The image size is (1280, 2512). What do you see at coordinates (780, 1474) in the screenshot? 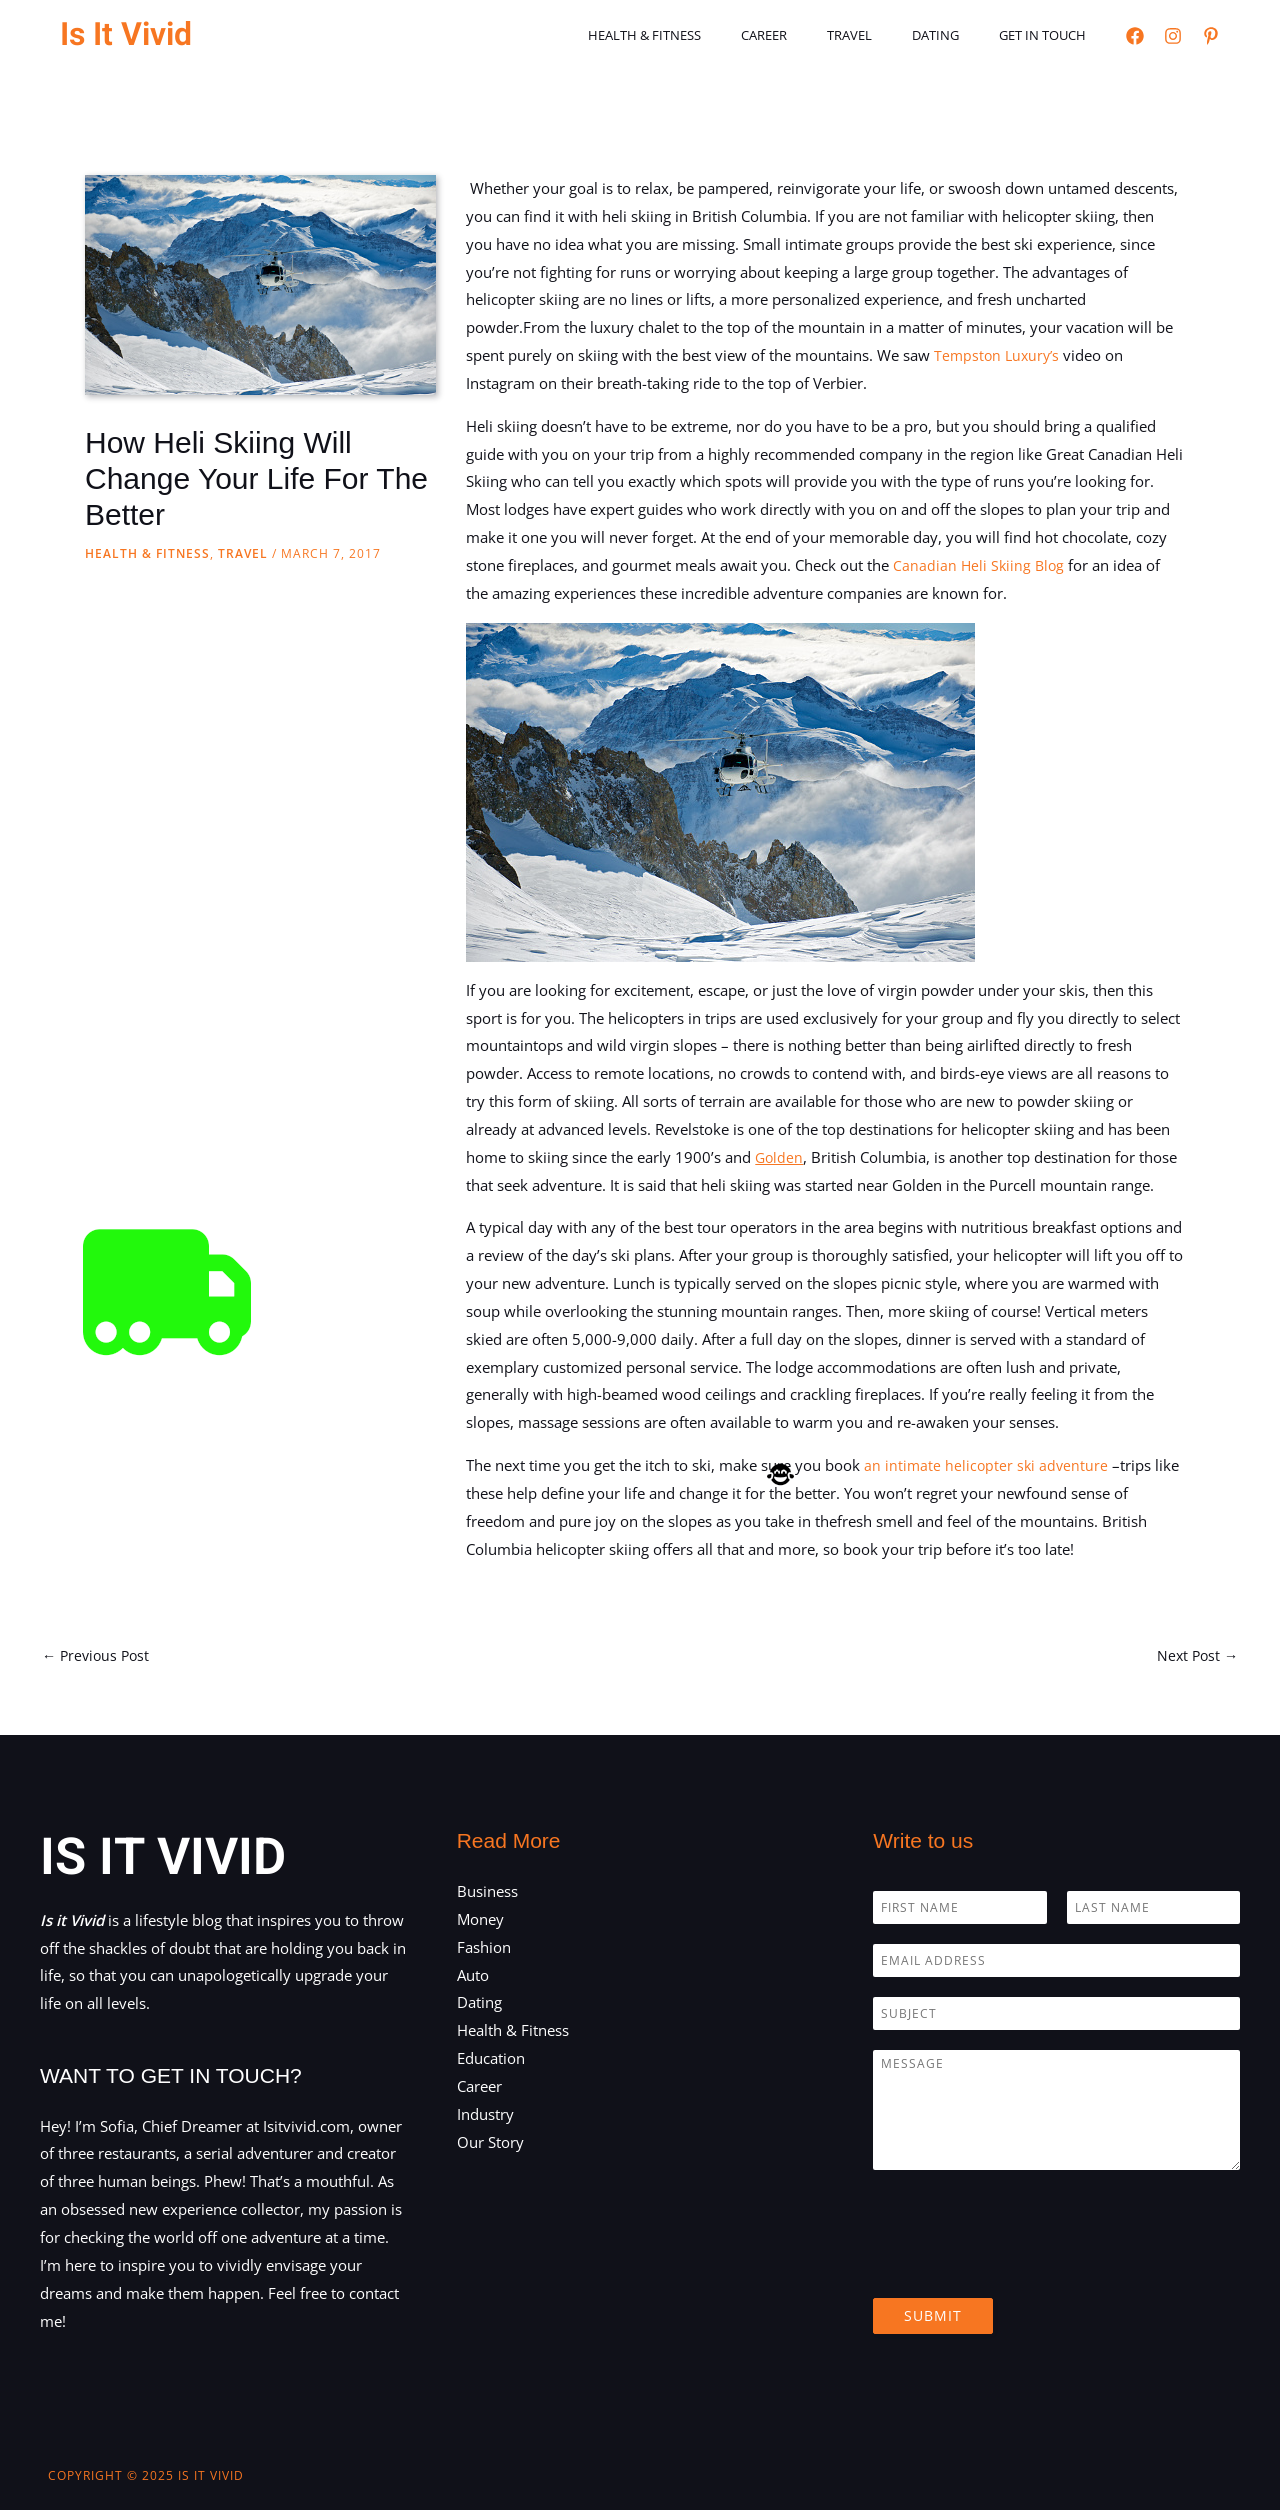
I see `add a laughing emoji reaction` at bounding box center [780, 1474].